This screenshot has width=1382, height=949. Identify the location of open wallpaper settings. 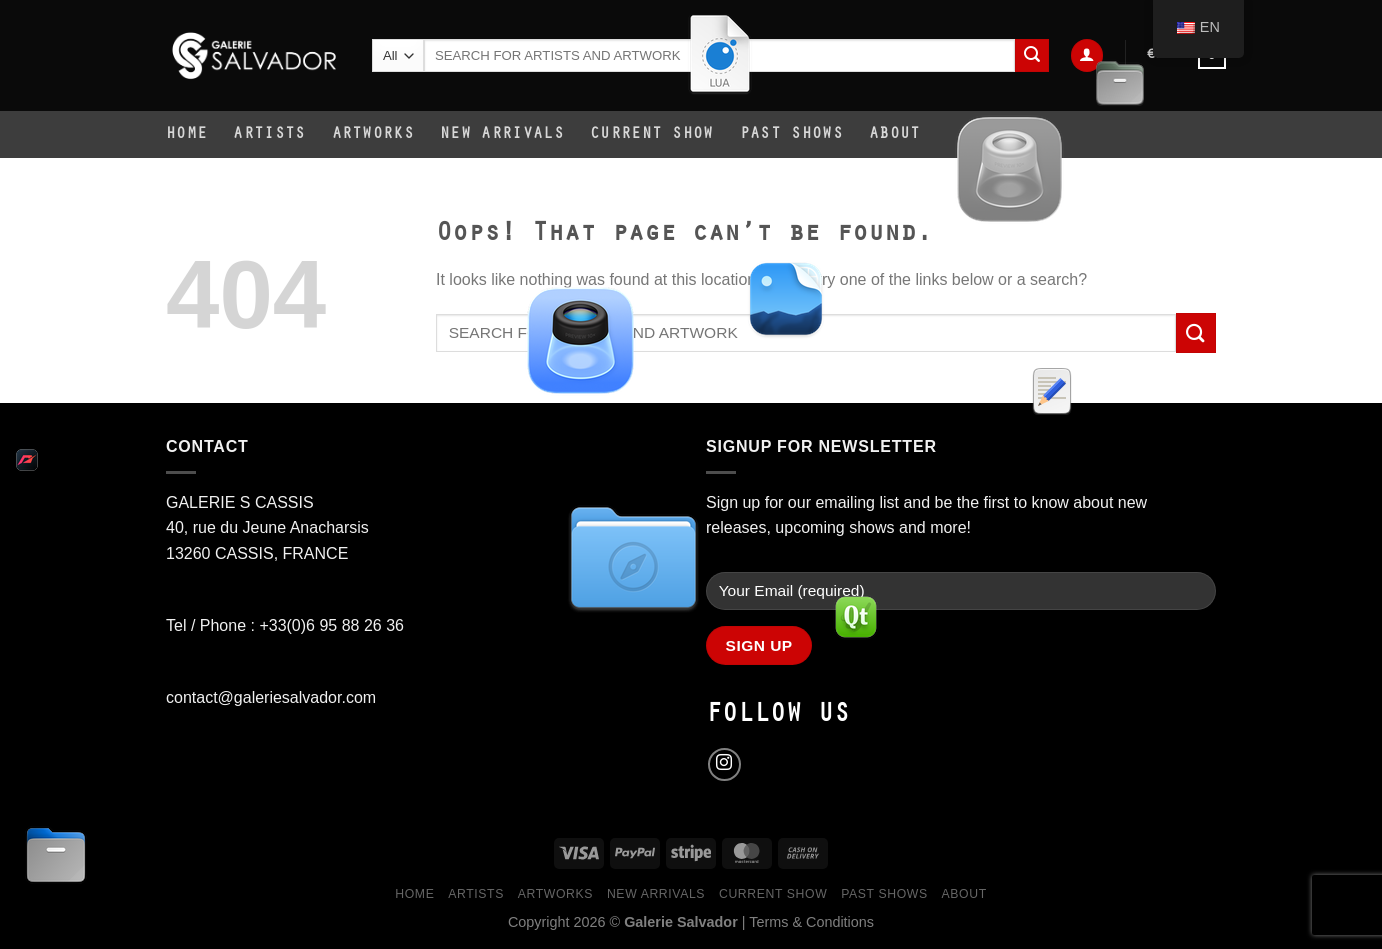
(786, 299).